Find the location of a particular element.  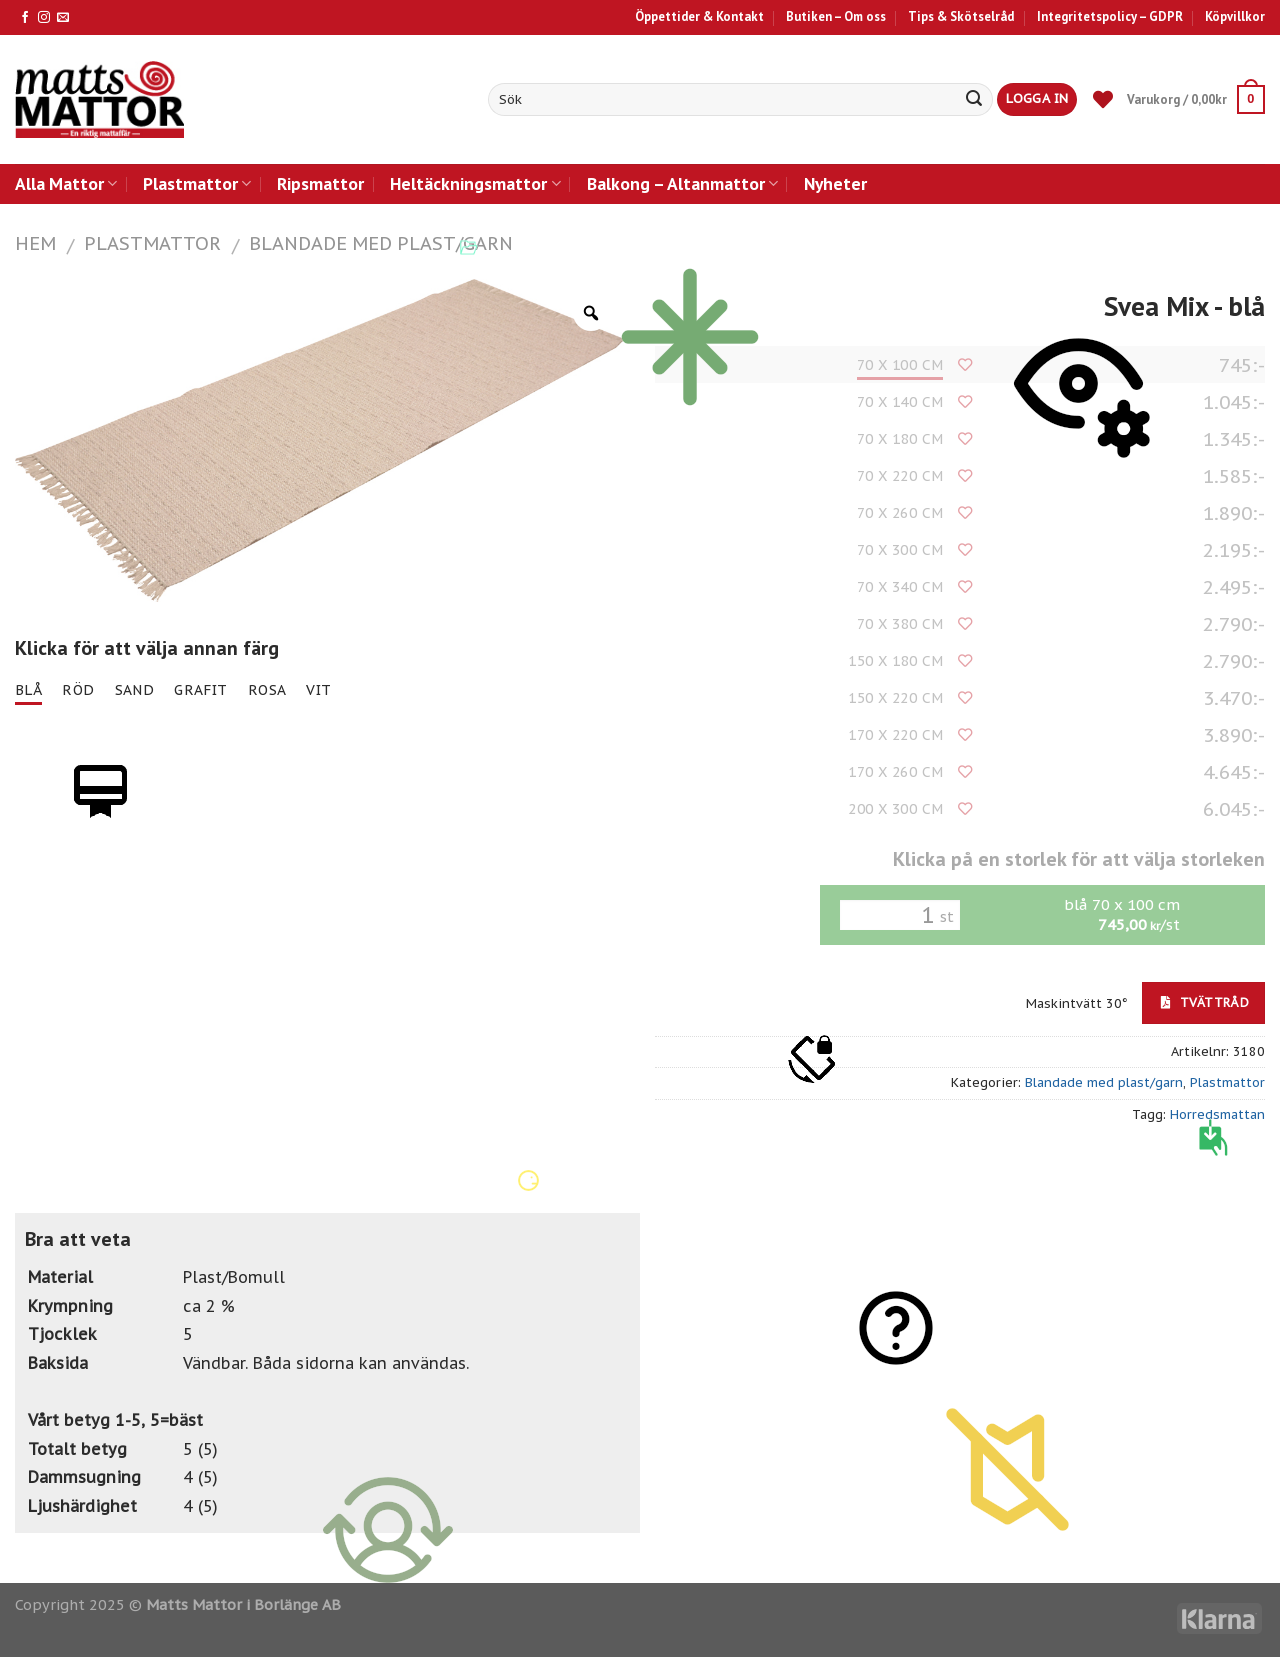

set or view your north star goal is located at coordinates (690, 337).